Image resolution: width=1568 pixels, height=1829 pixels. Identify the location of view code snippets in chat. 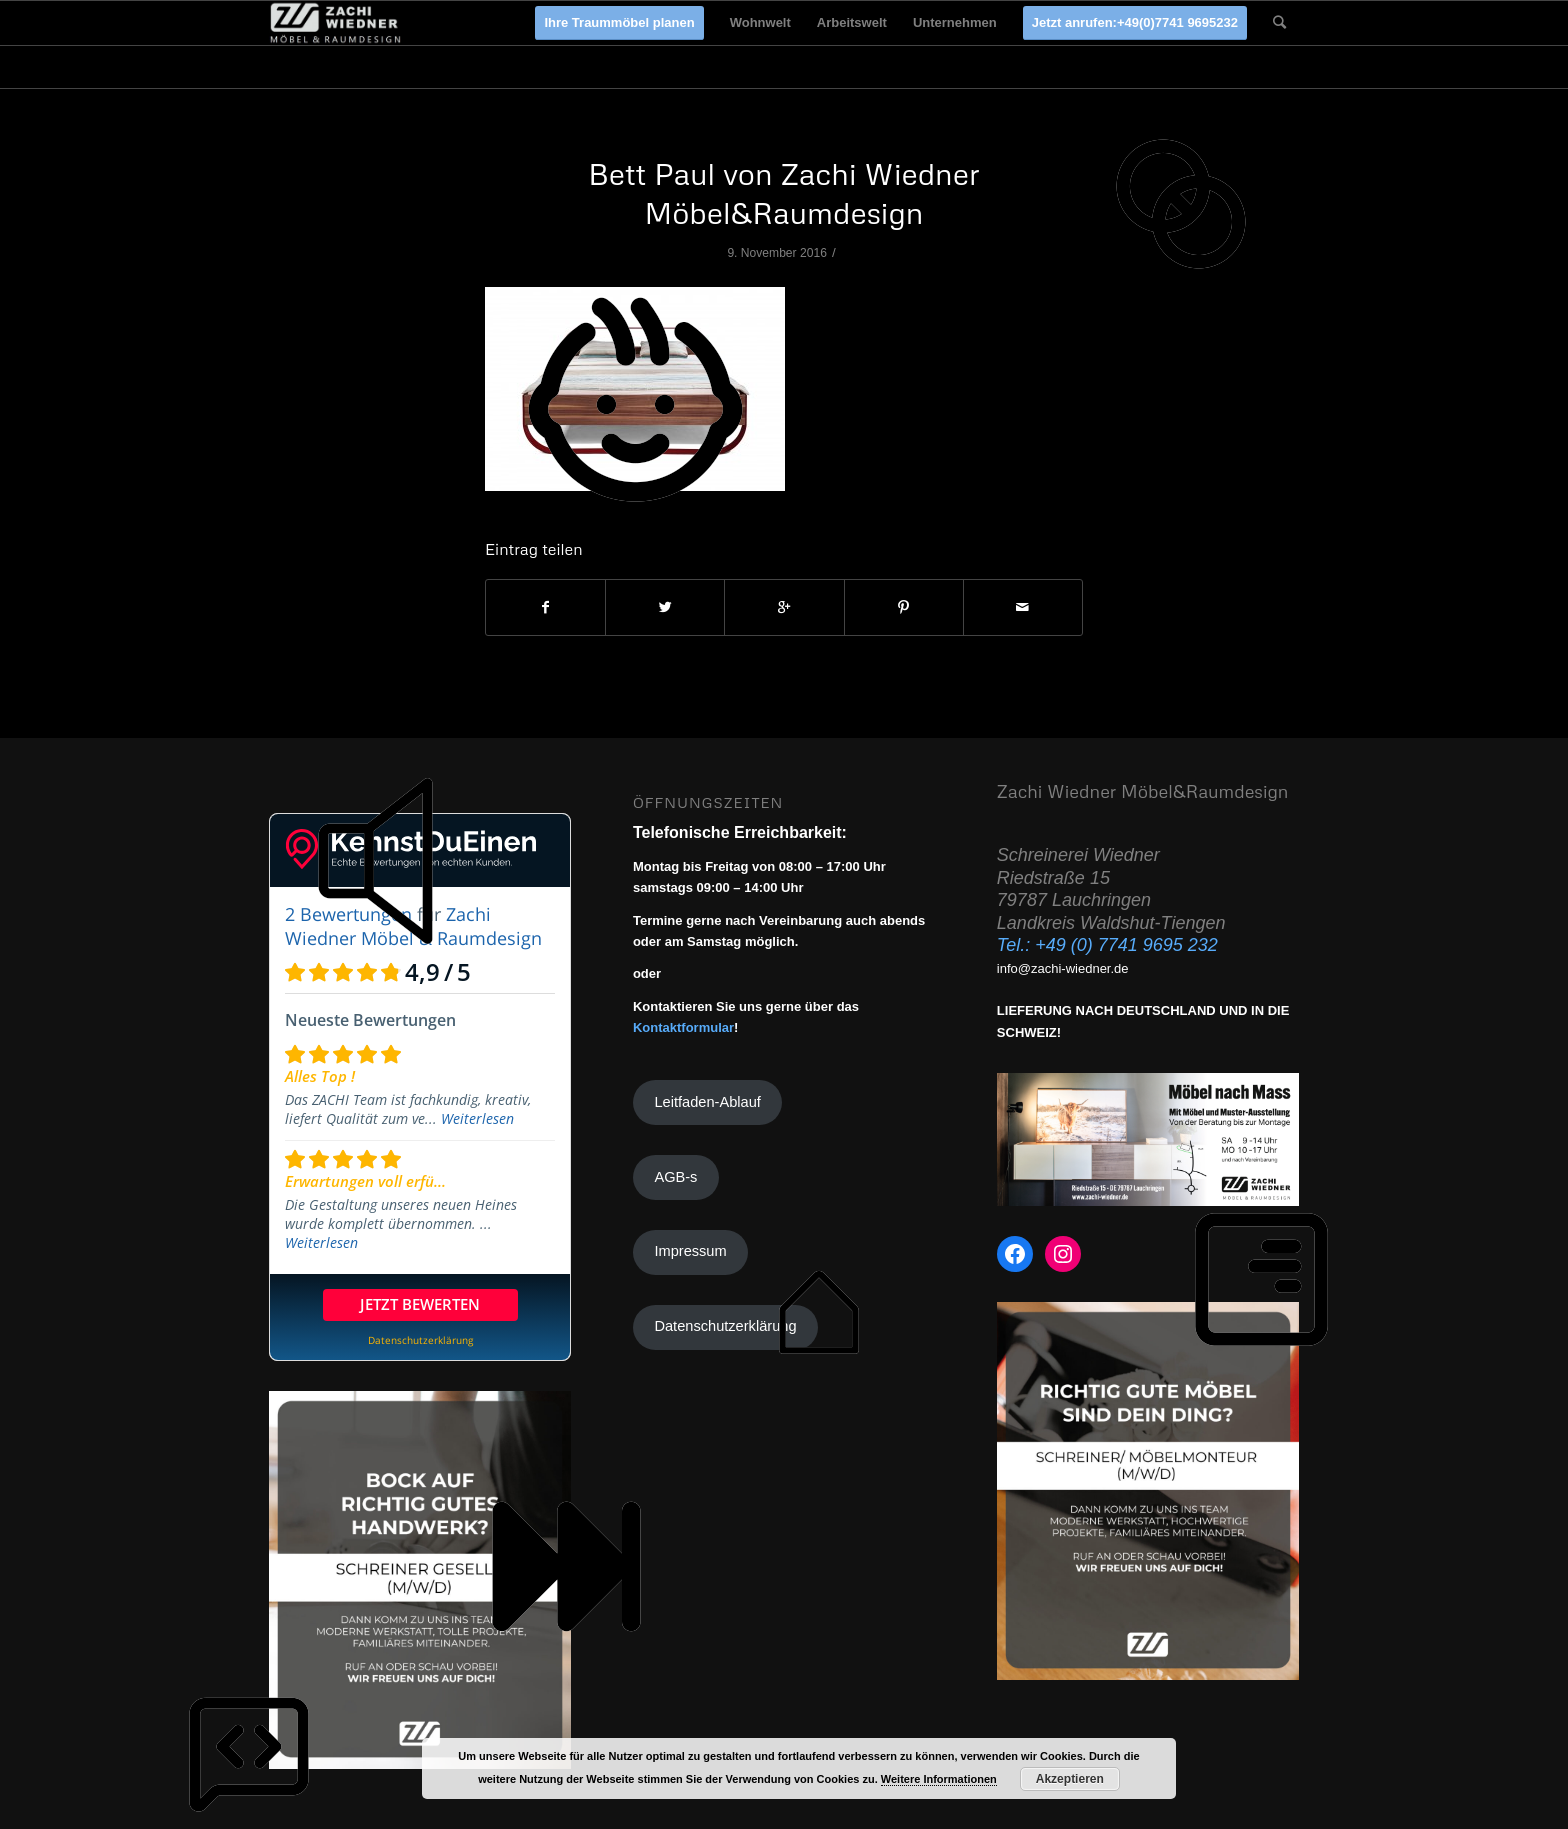
(249, 1752).